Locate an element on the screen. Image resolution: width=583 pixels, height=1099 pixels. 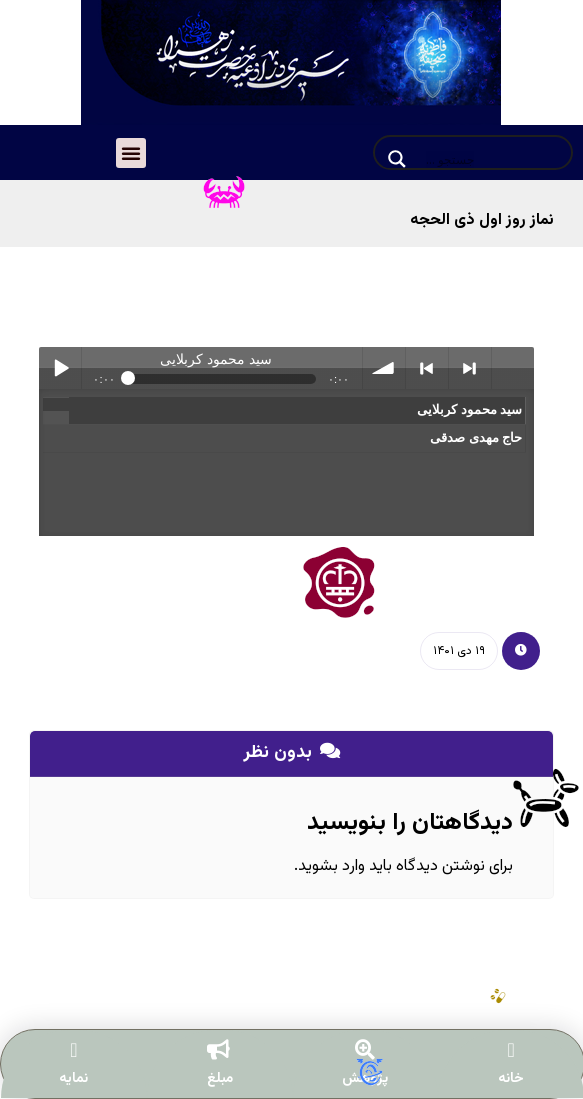
indicates a failed or unsuccessful game action is located at coordinates (224, 193).